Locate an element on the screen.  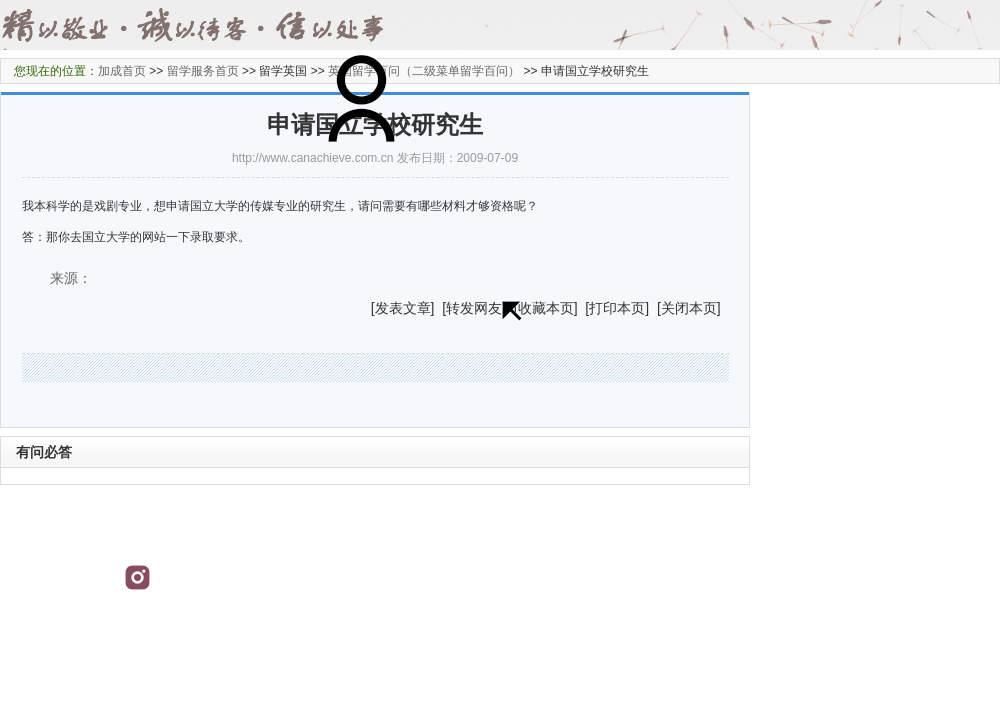
open instagram app is located at coordinates (137, 577).